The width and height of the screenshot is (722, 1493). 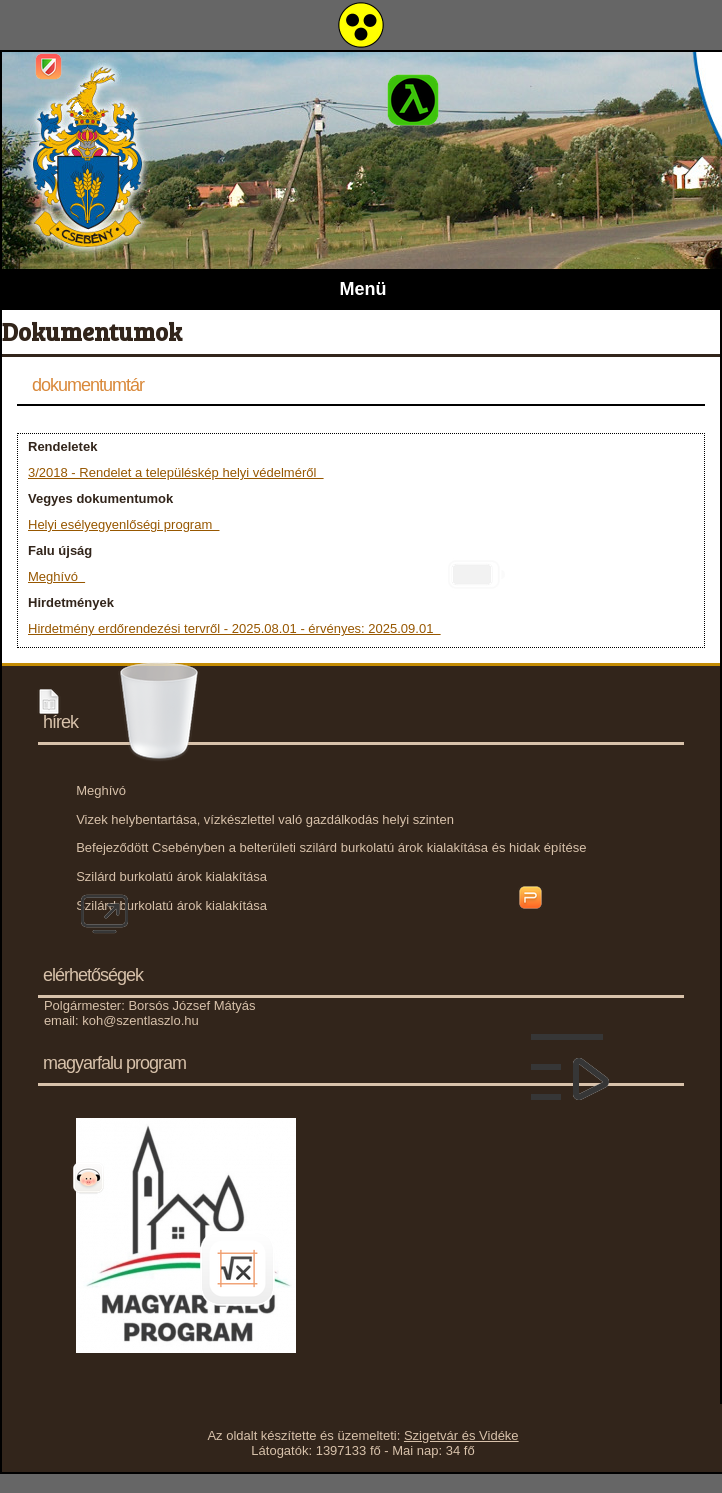 What do you see at coordinates (49, 702) in the screenshot?
I see `a mobipocket ebook file` at bounding box center [49, 702].